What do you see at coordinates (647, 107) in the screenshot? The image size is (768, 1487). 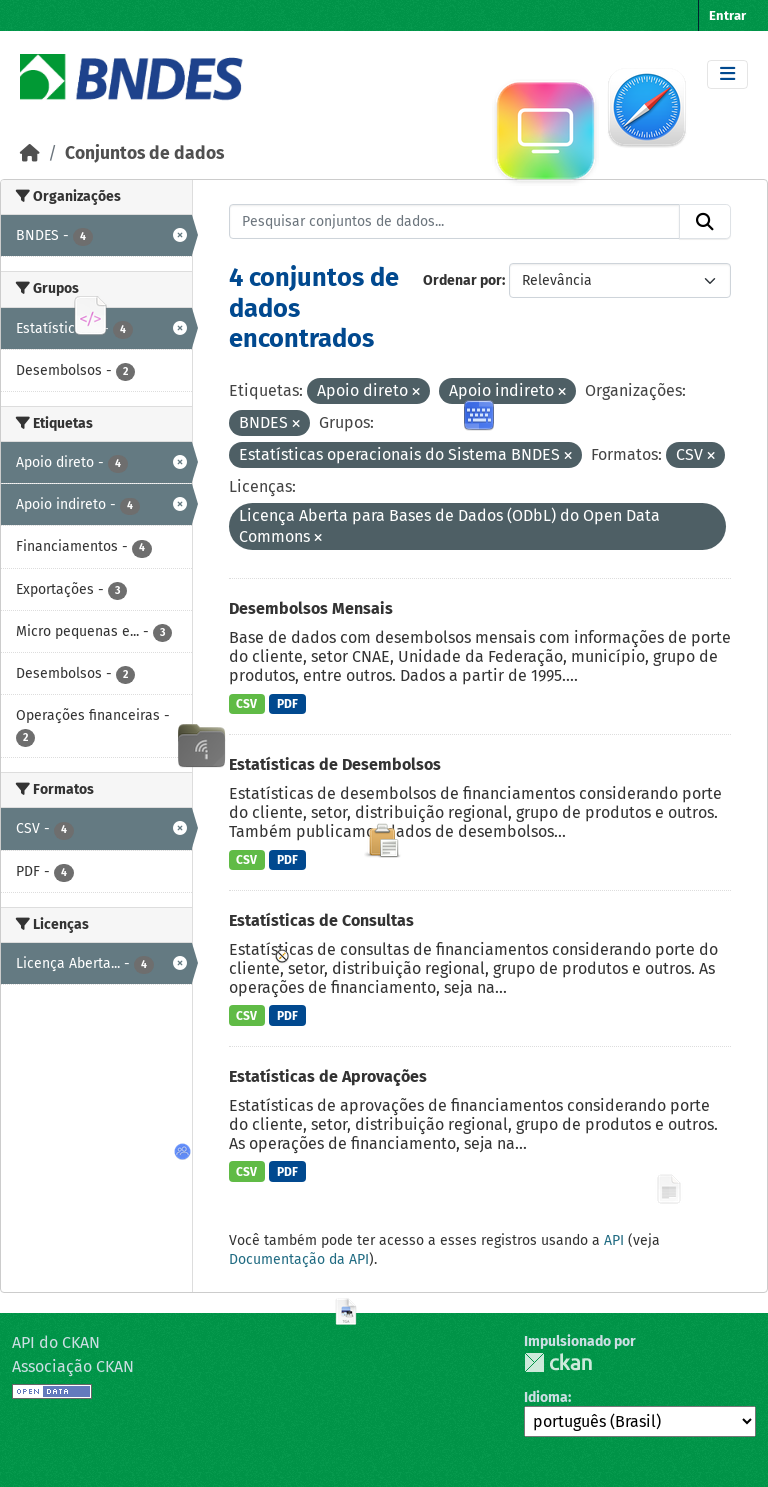 I see `open Safari web browser` at bounding box center [647, 107].